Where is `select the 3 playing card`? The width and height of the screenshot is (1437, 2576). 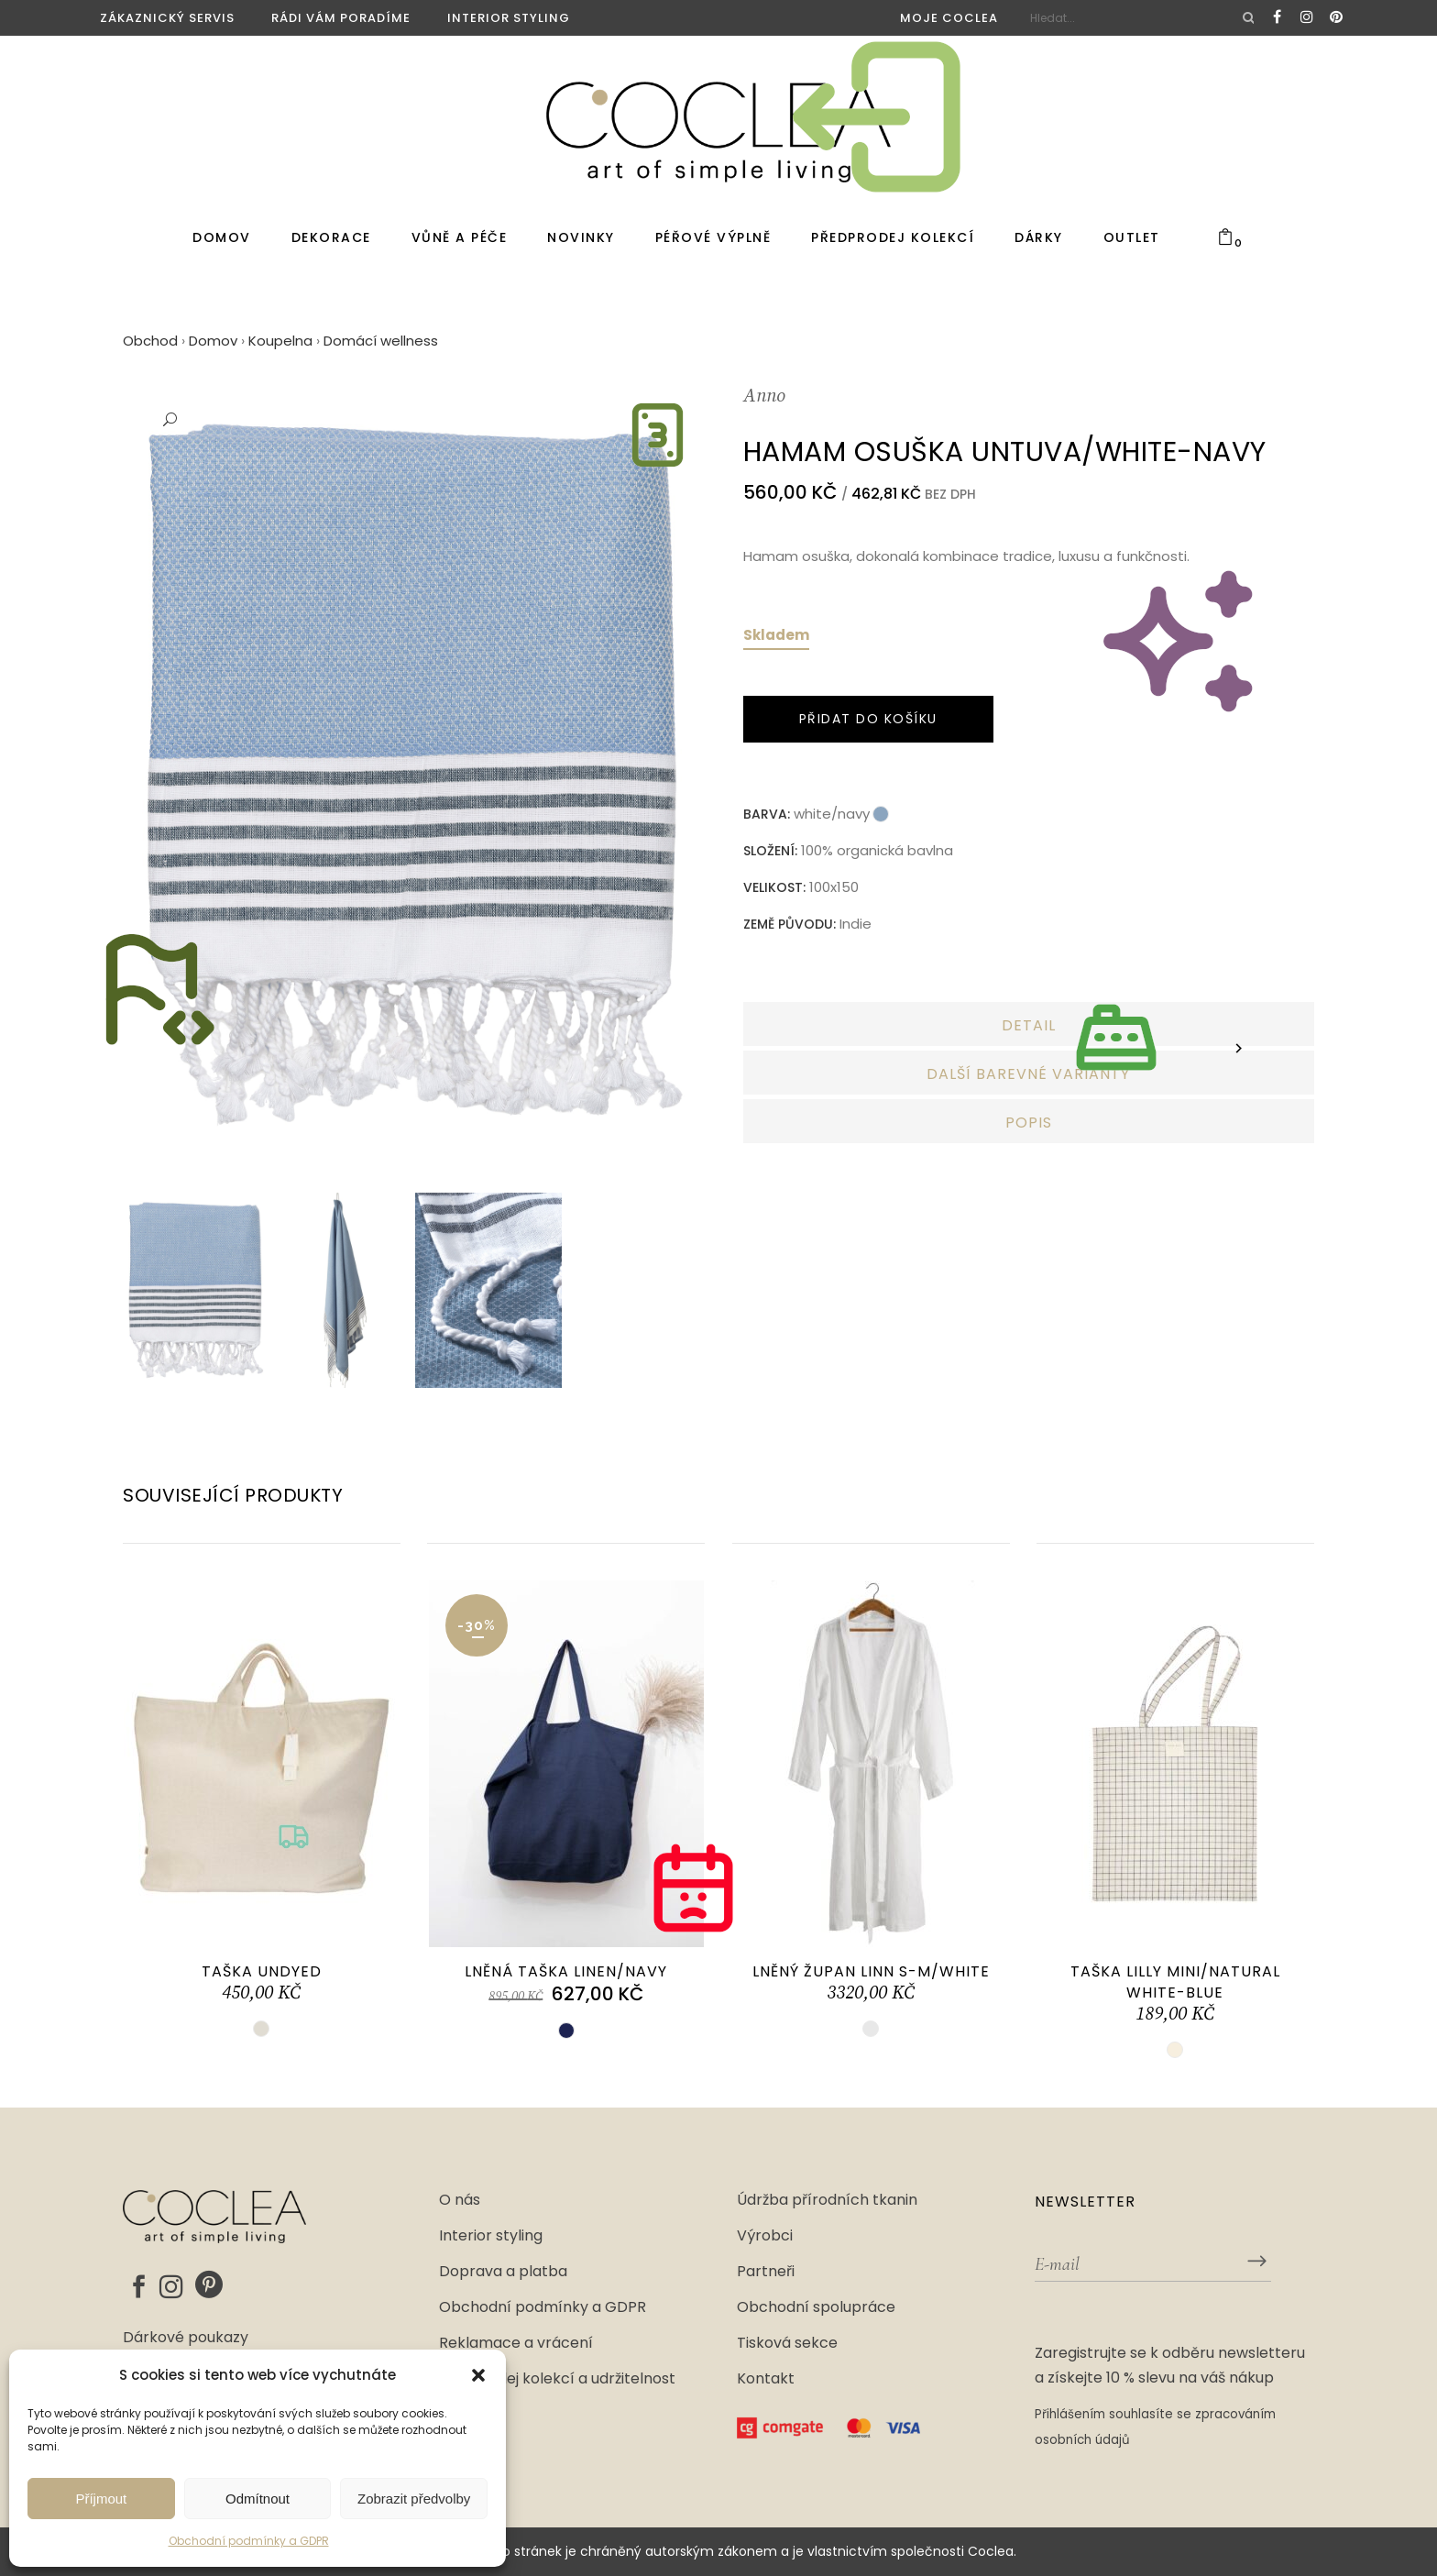 select the 3 playing card is located at coordinates (657, 435).